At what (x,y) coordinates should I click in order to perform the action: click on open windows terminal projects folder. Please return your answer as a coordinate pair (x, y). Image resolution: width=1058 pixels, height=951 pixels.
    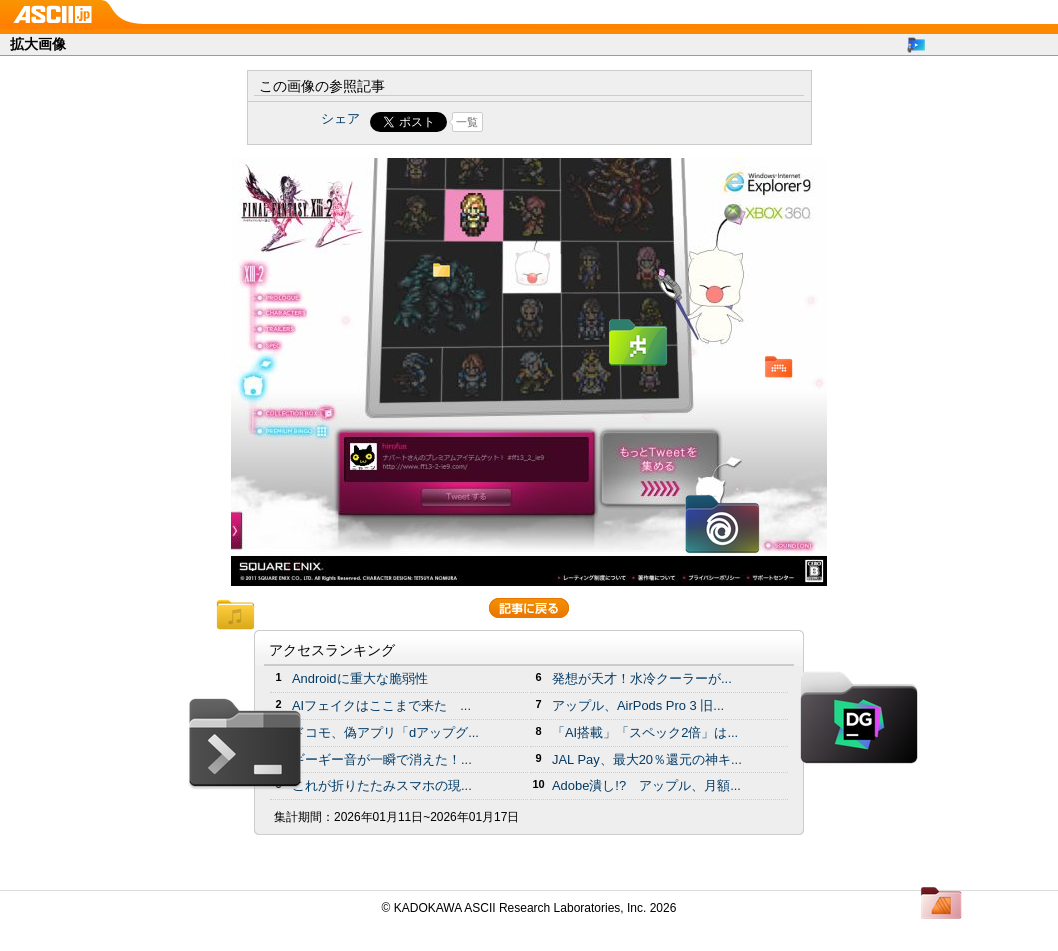
    Looking at the image, I should click on (244, 745).